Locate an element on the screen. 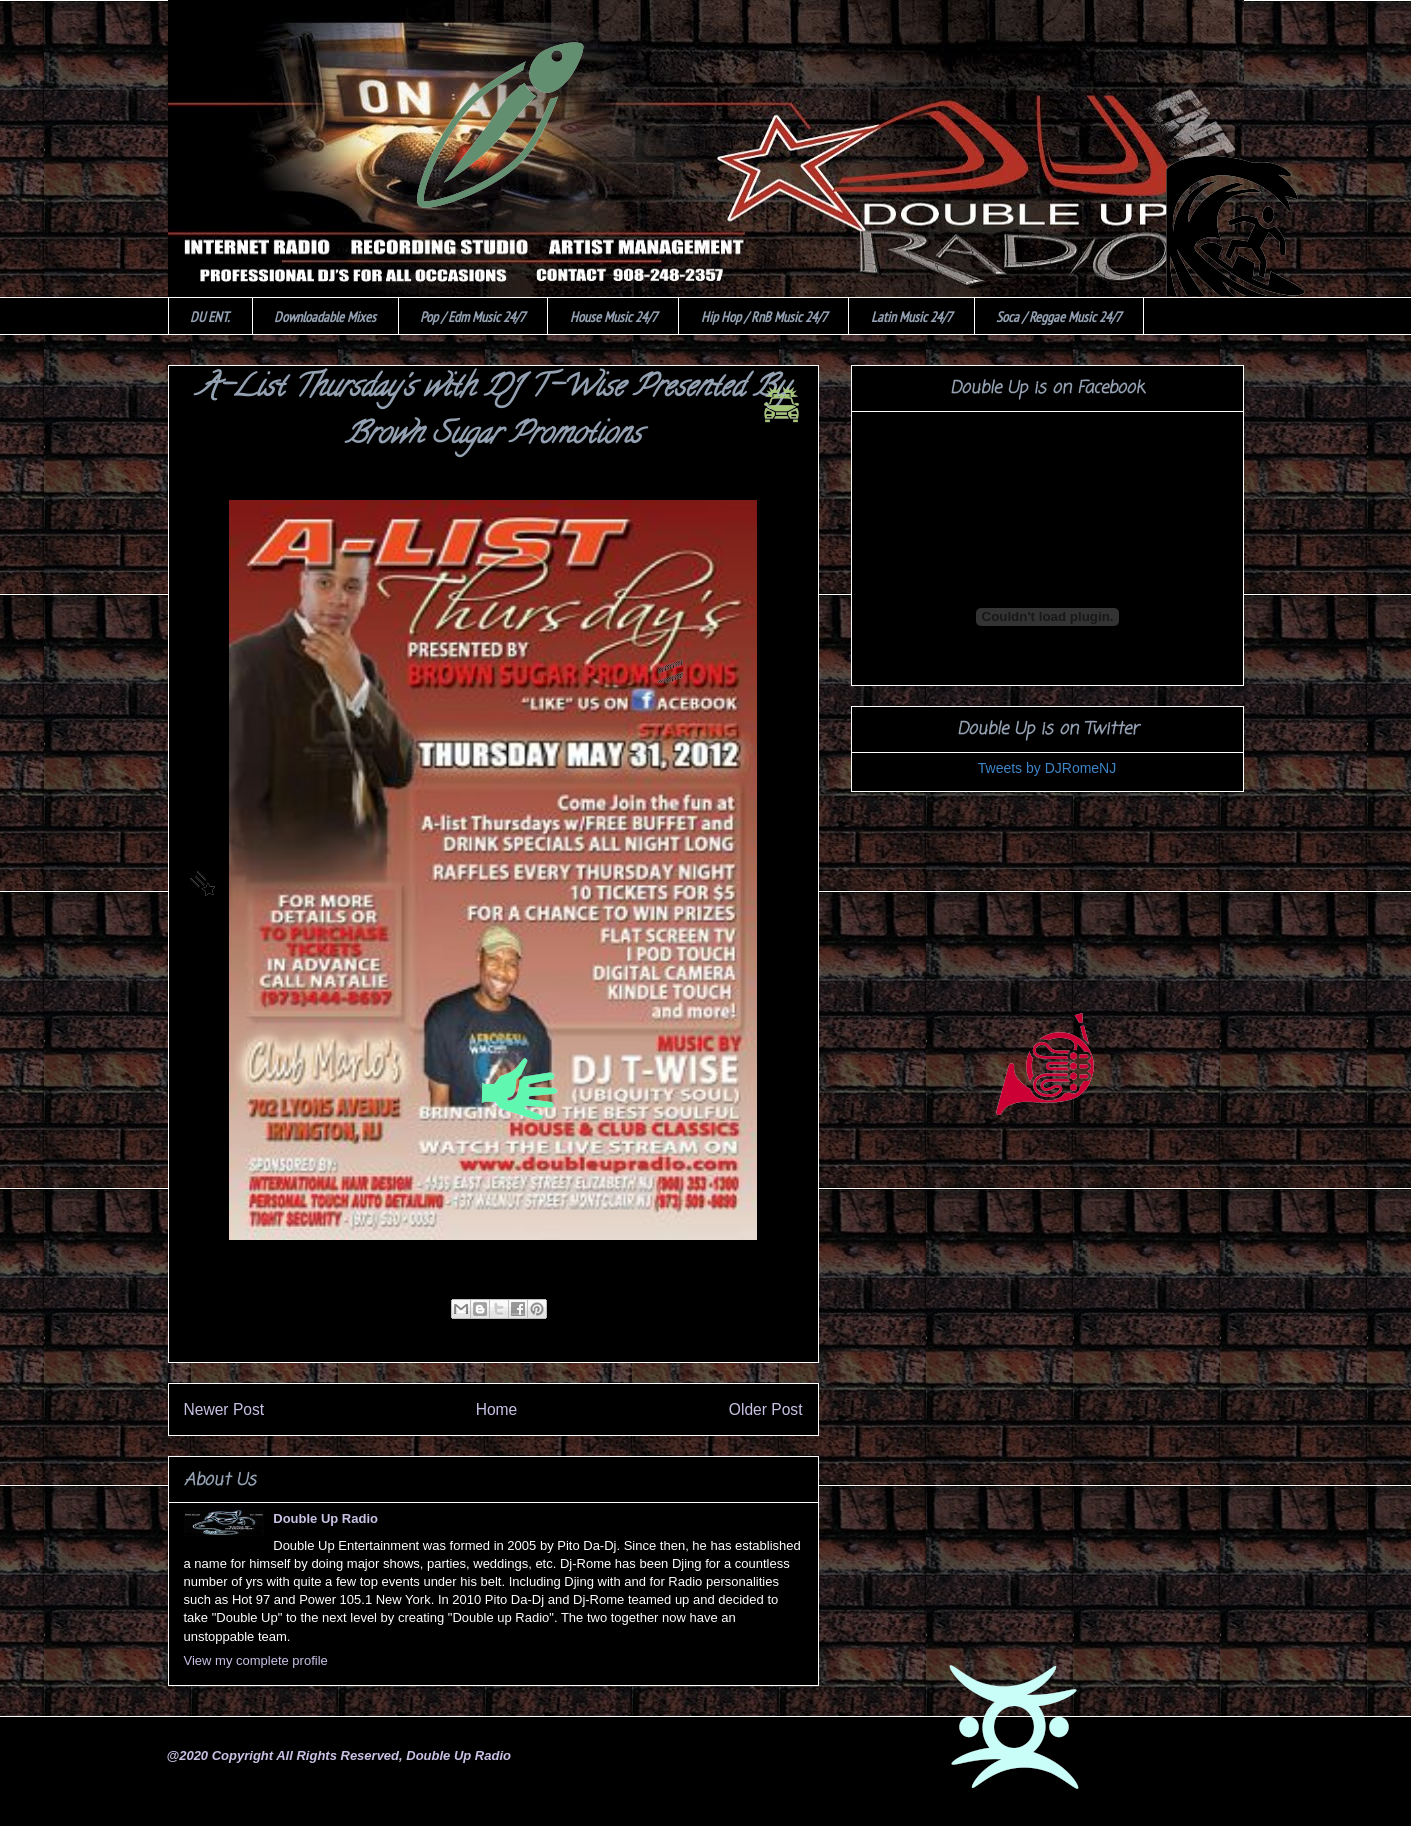 This screenshot has height=1826, width=1411. surfing or water sports activity is located at coordinates (1236, 226).